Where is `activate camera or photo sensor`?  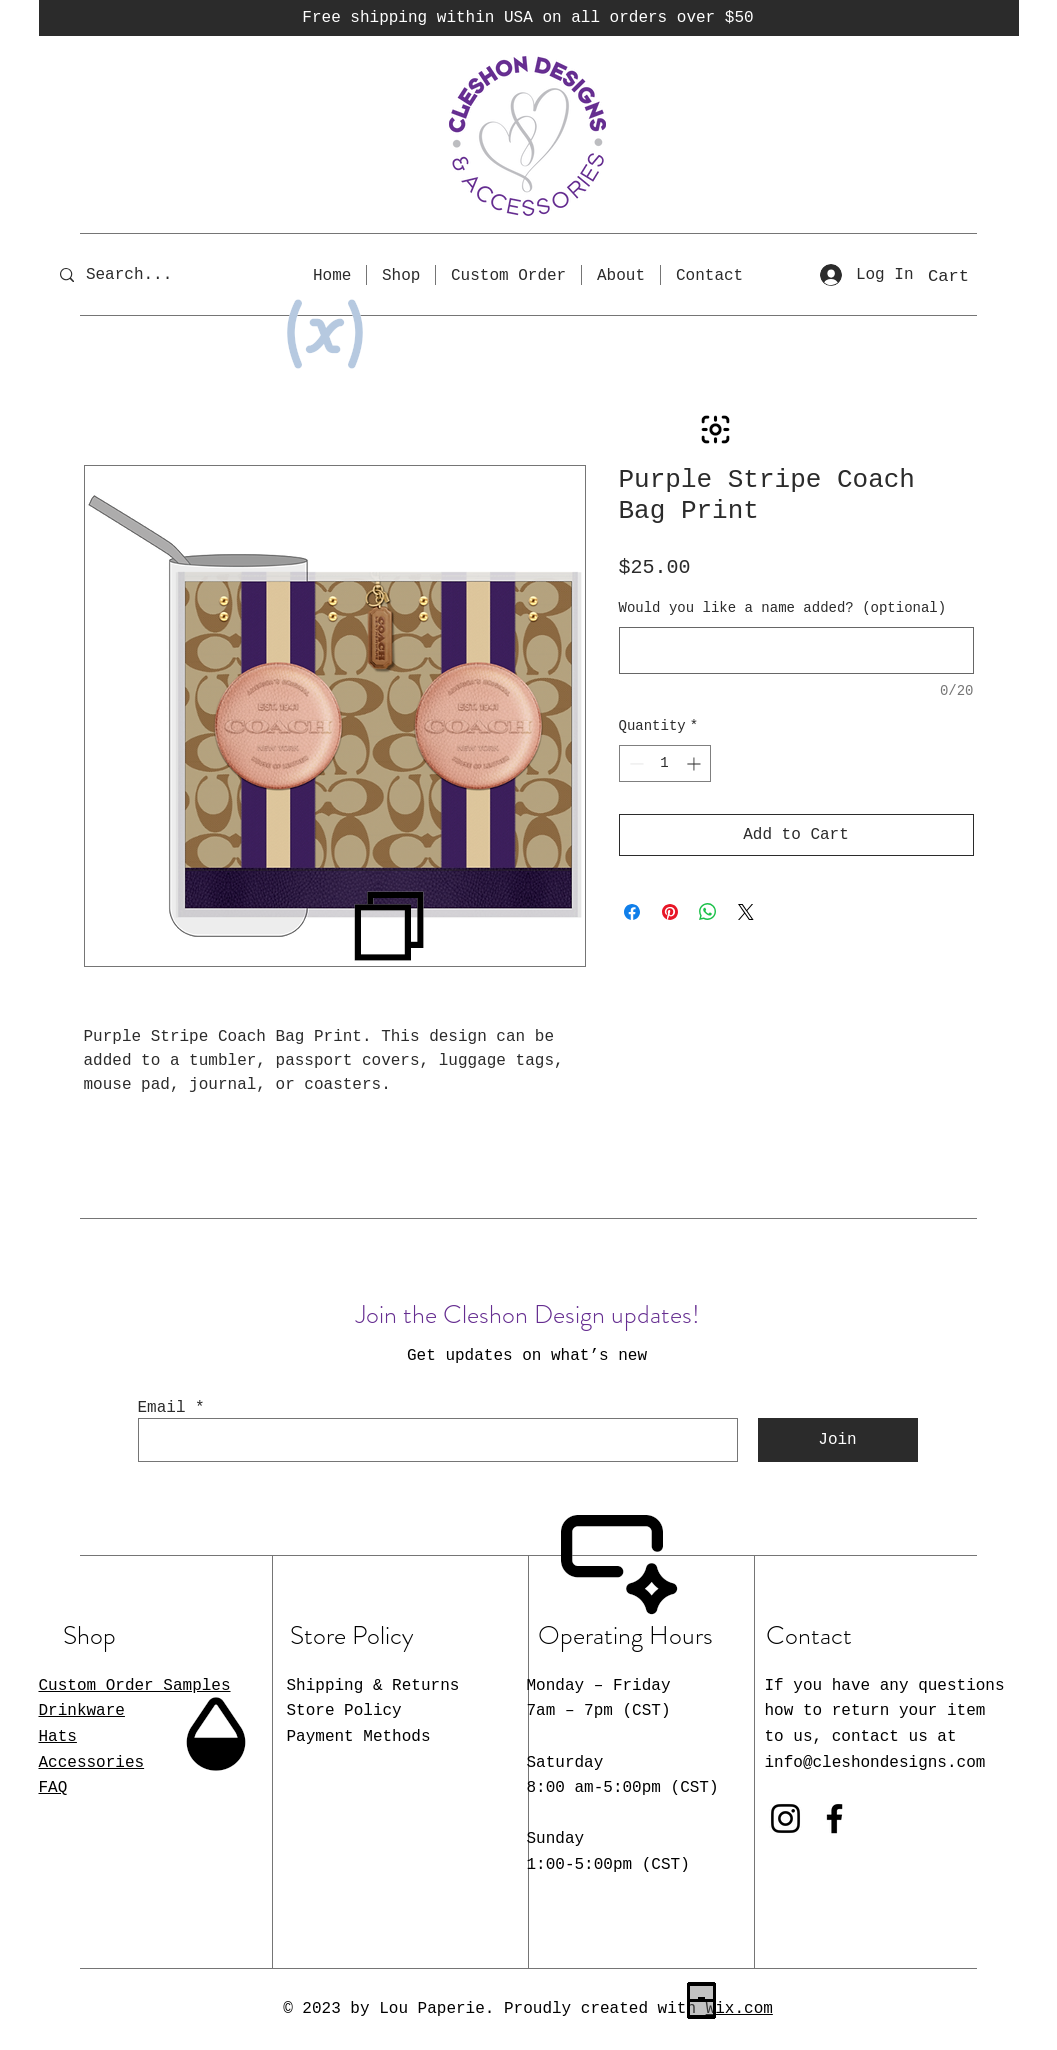
activate camera or photo sensor is located at coordinates (715, 429).